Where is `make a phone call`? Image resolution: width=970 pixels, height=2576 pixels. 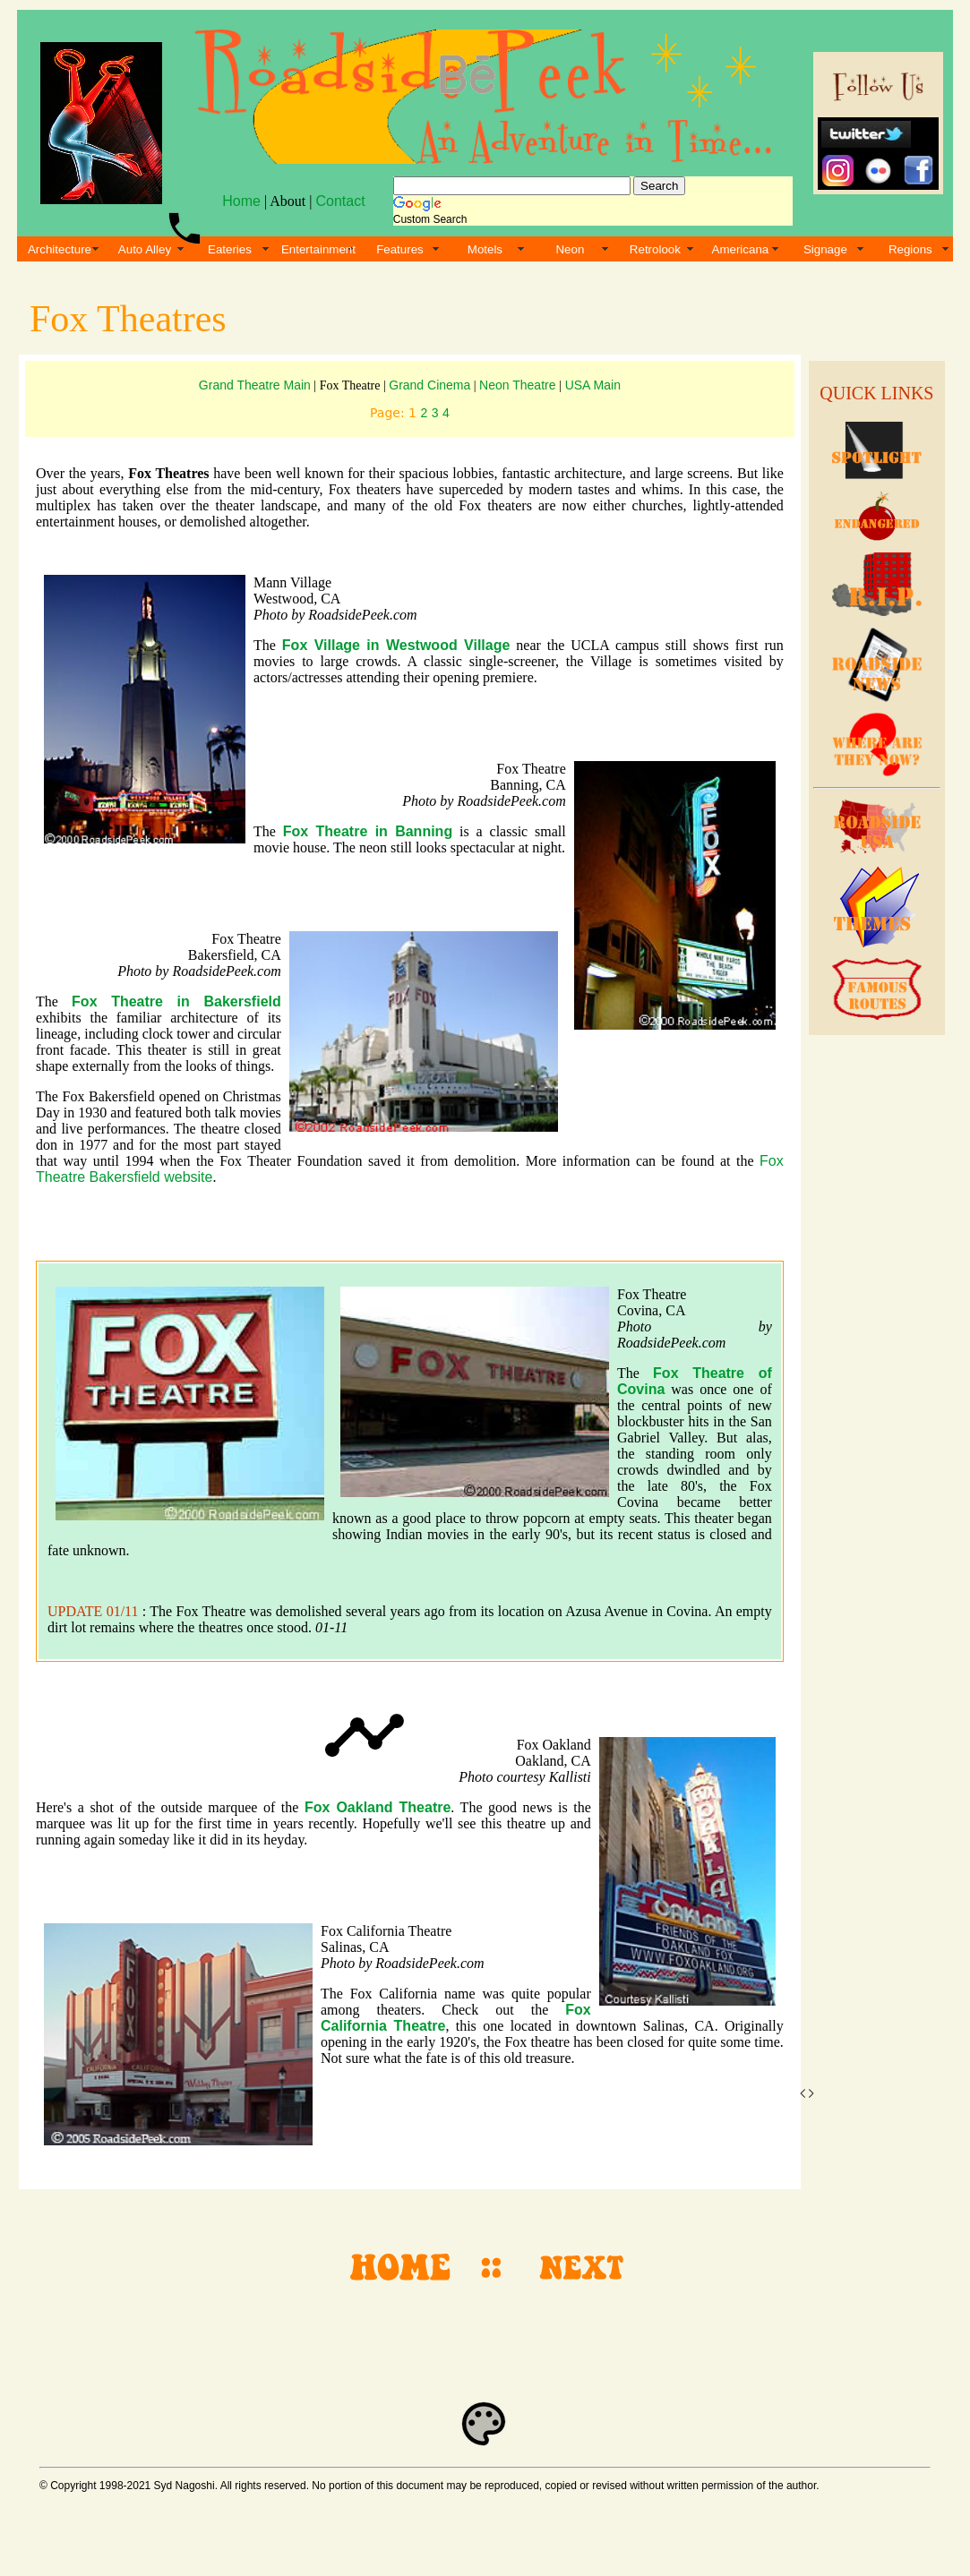 make a phone call is located at coordinates (185, 228).